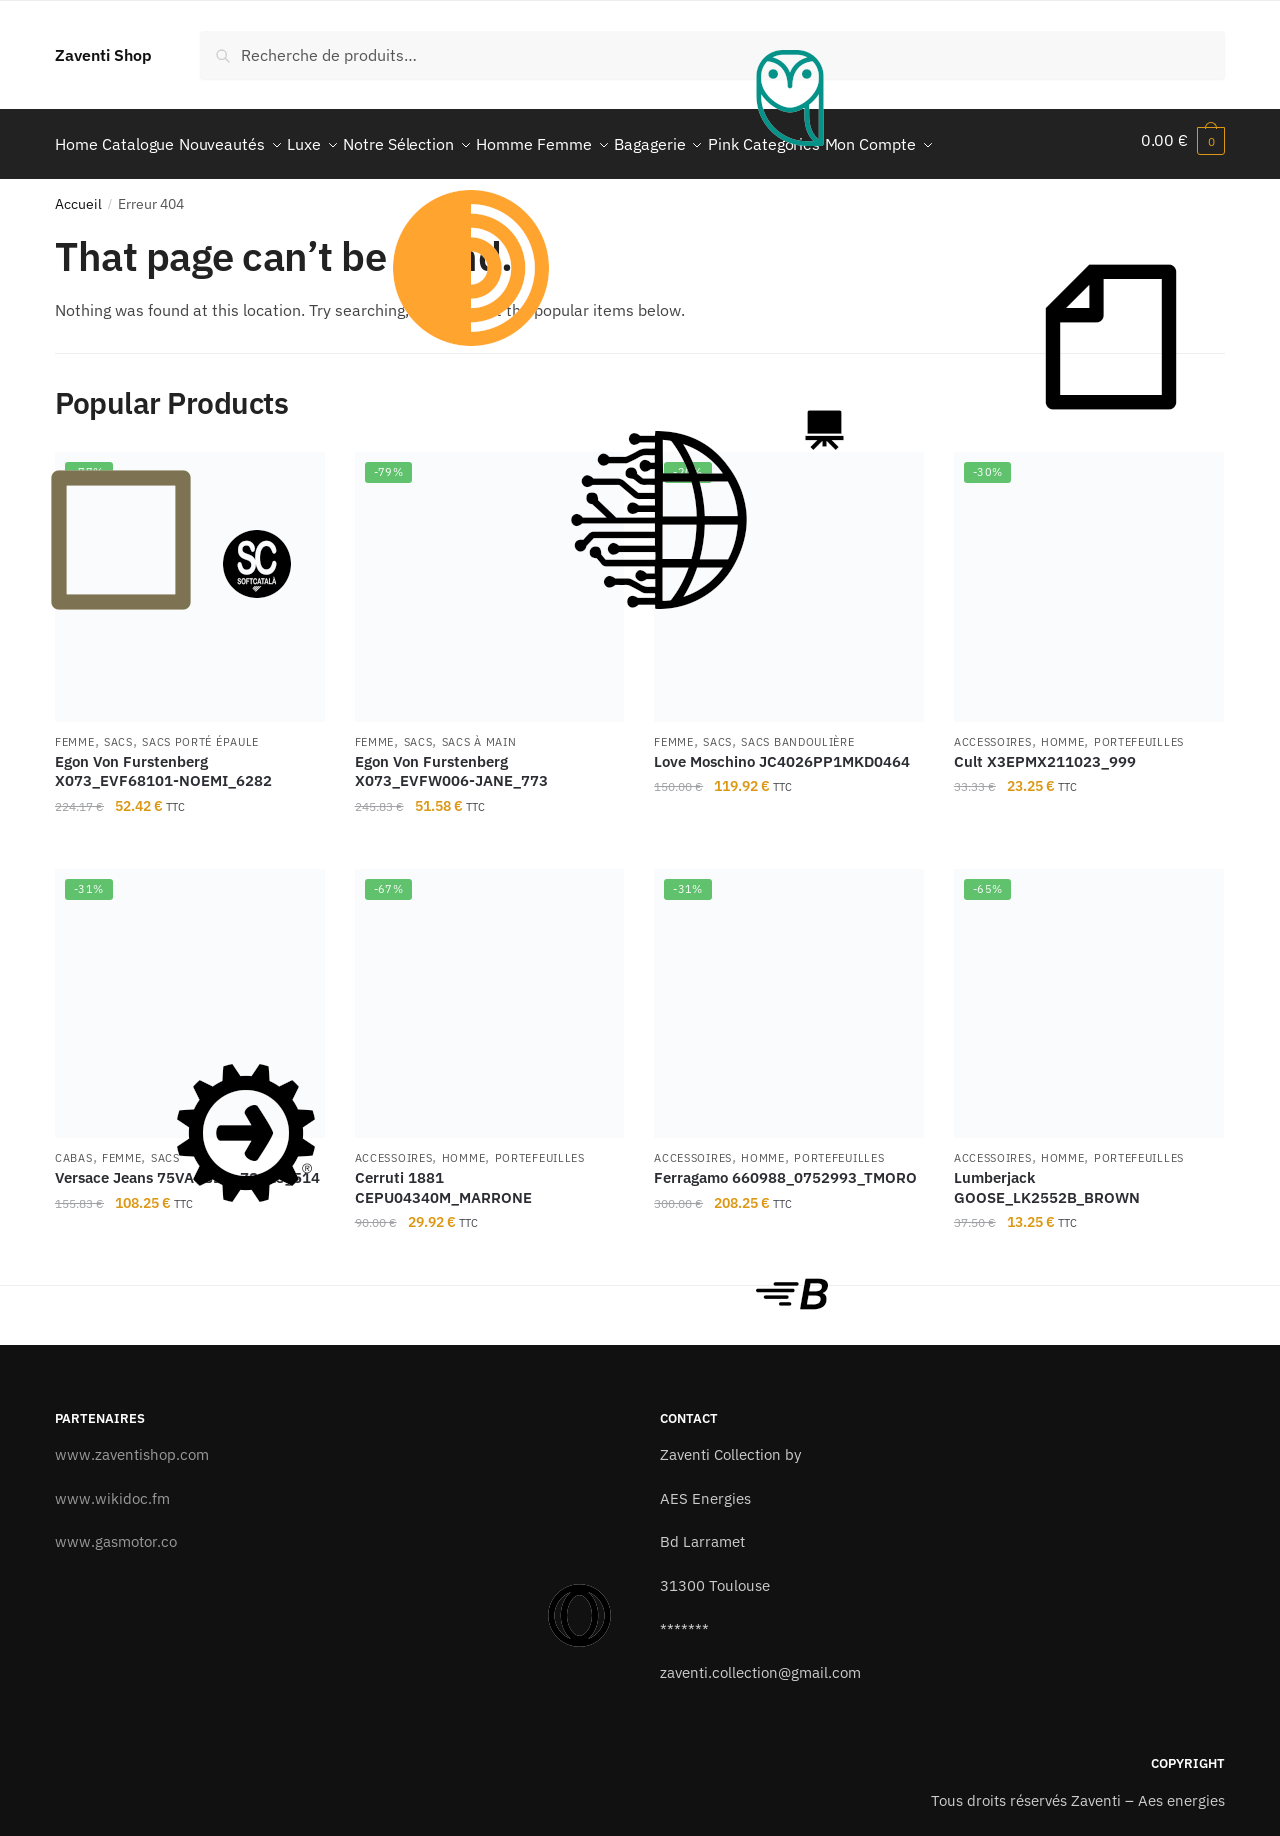 The height and width of the screenshot is (1836, 1280). Describe the element at coordinates (579, 1615) in the screenshot. I see `open Opera browser` at that location.